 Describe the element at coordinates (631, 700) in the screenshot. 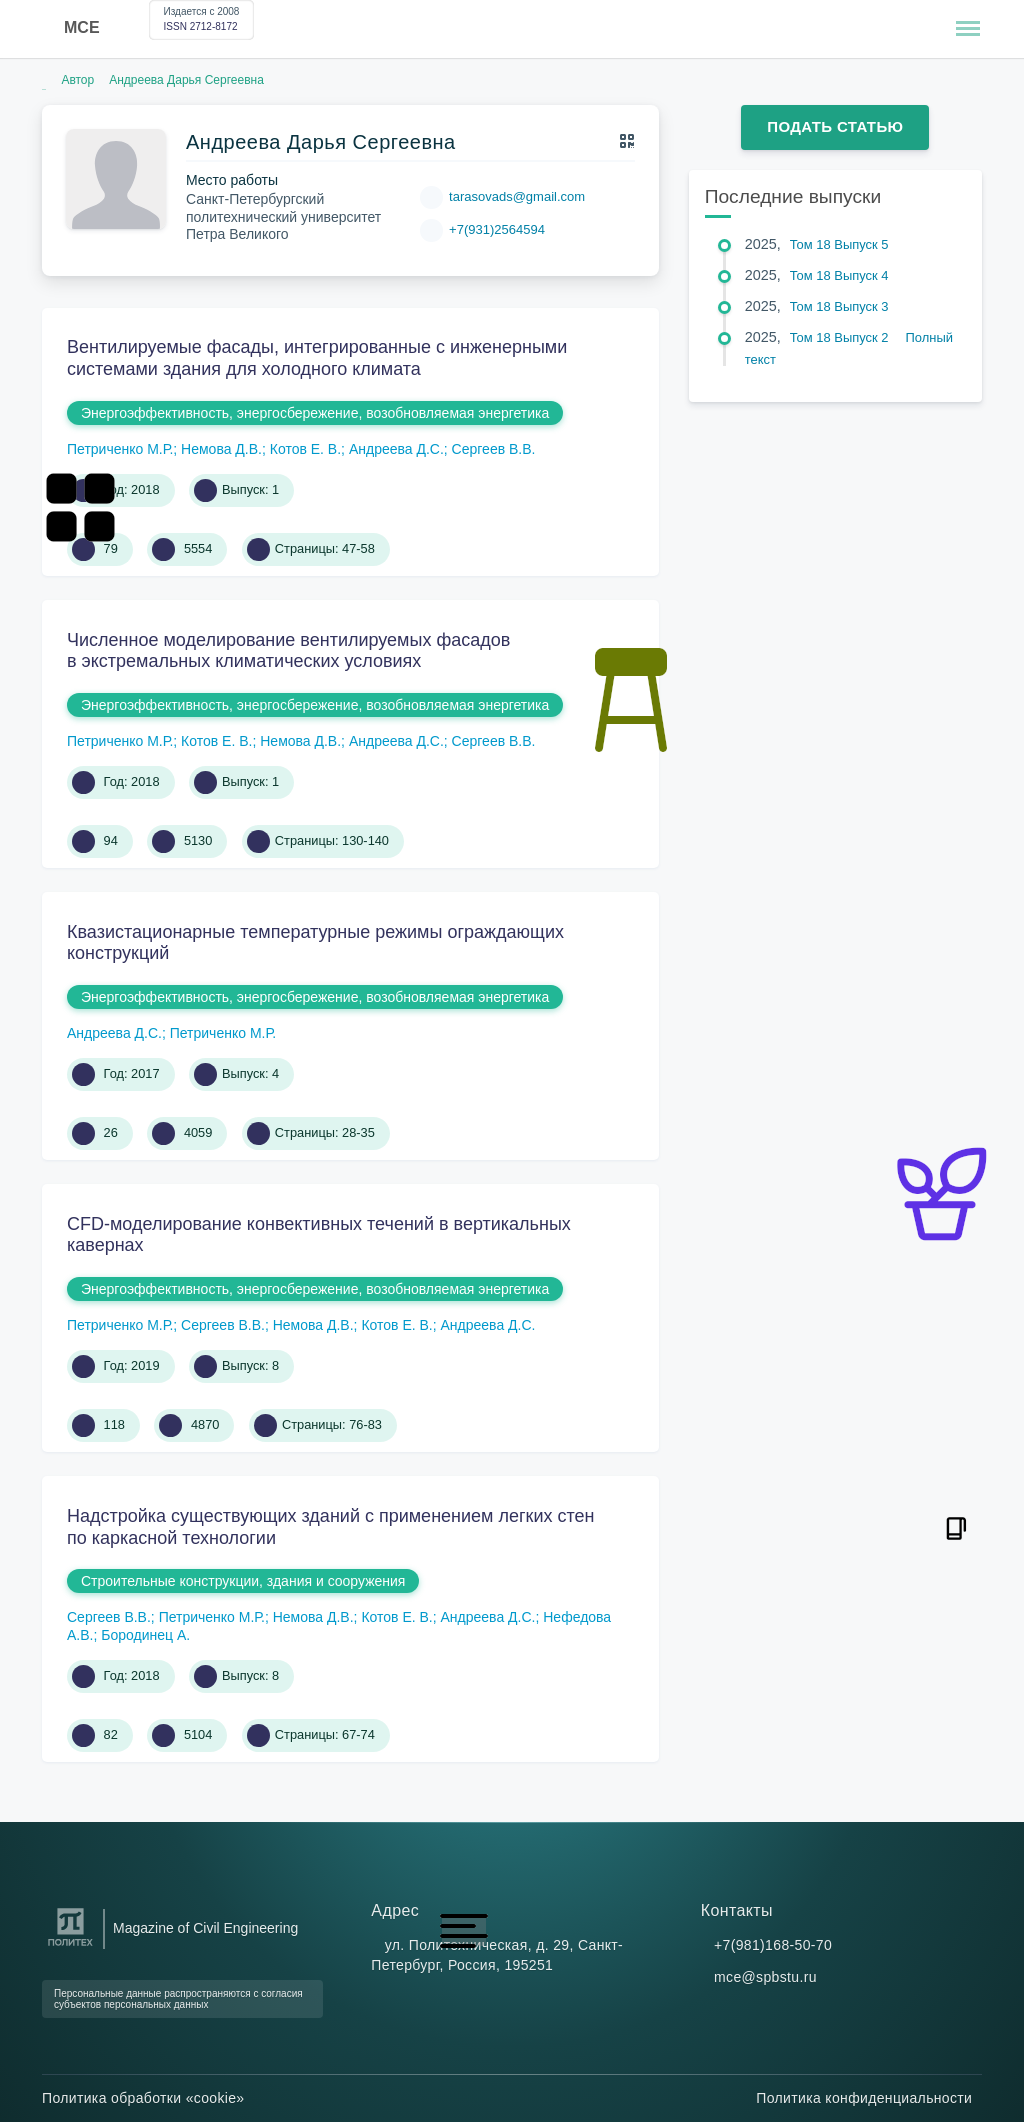

I see `furniture item in a home decor or interior design app` at that location.